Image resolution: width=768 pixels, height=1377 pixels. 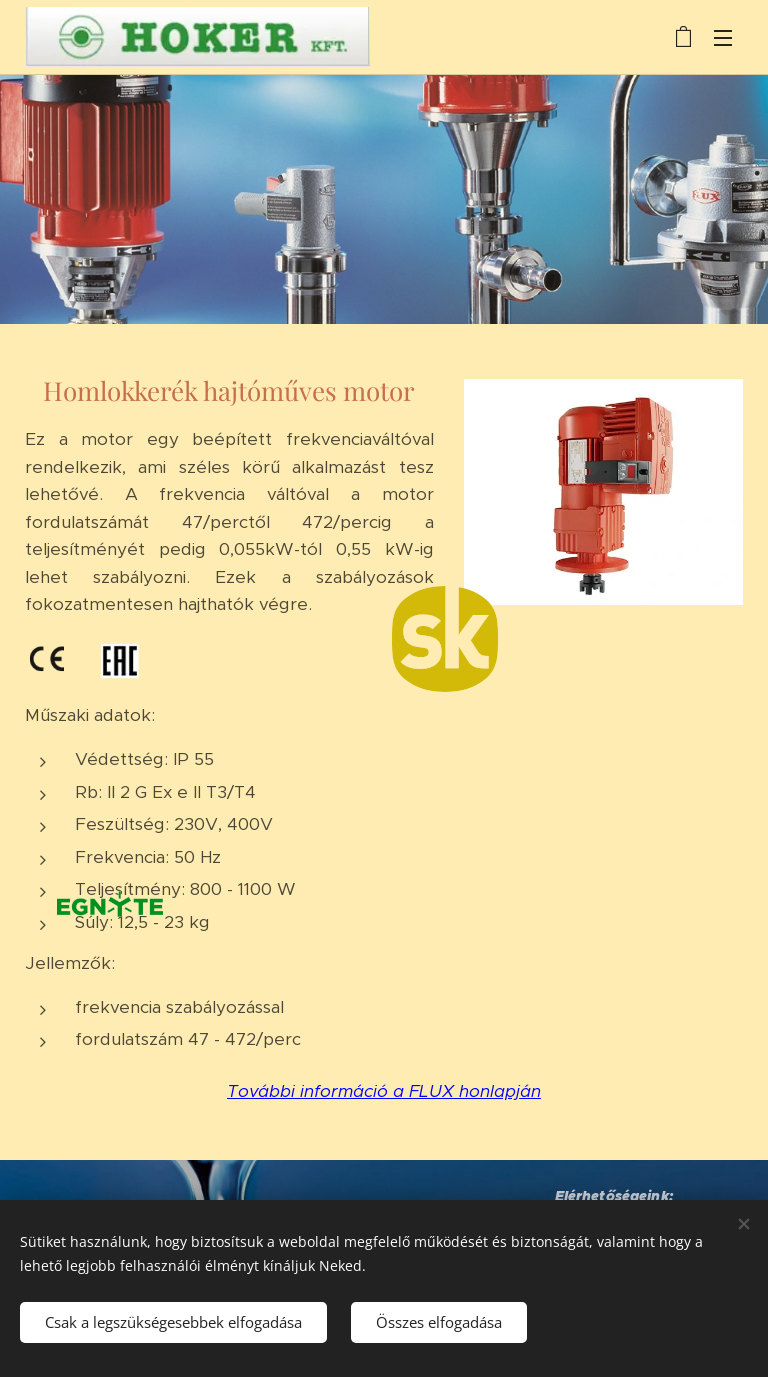 I want to click on open the Songkick app, so click(x=445, y=639).